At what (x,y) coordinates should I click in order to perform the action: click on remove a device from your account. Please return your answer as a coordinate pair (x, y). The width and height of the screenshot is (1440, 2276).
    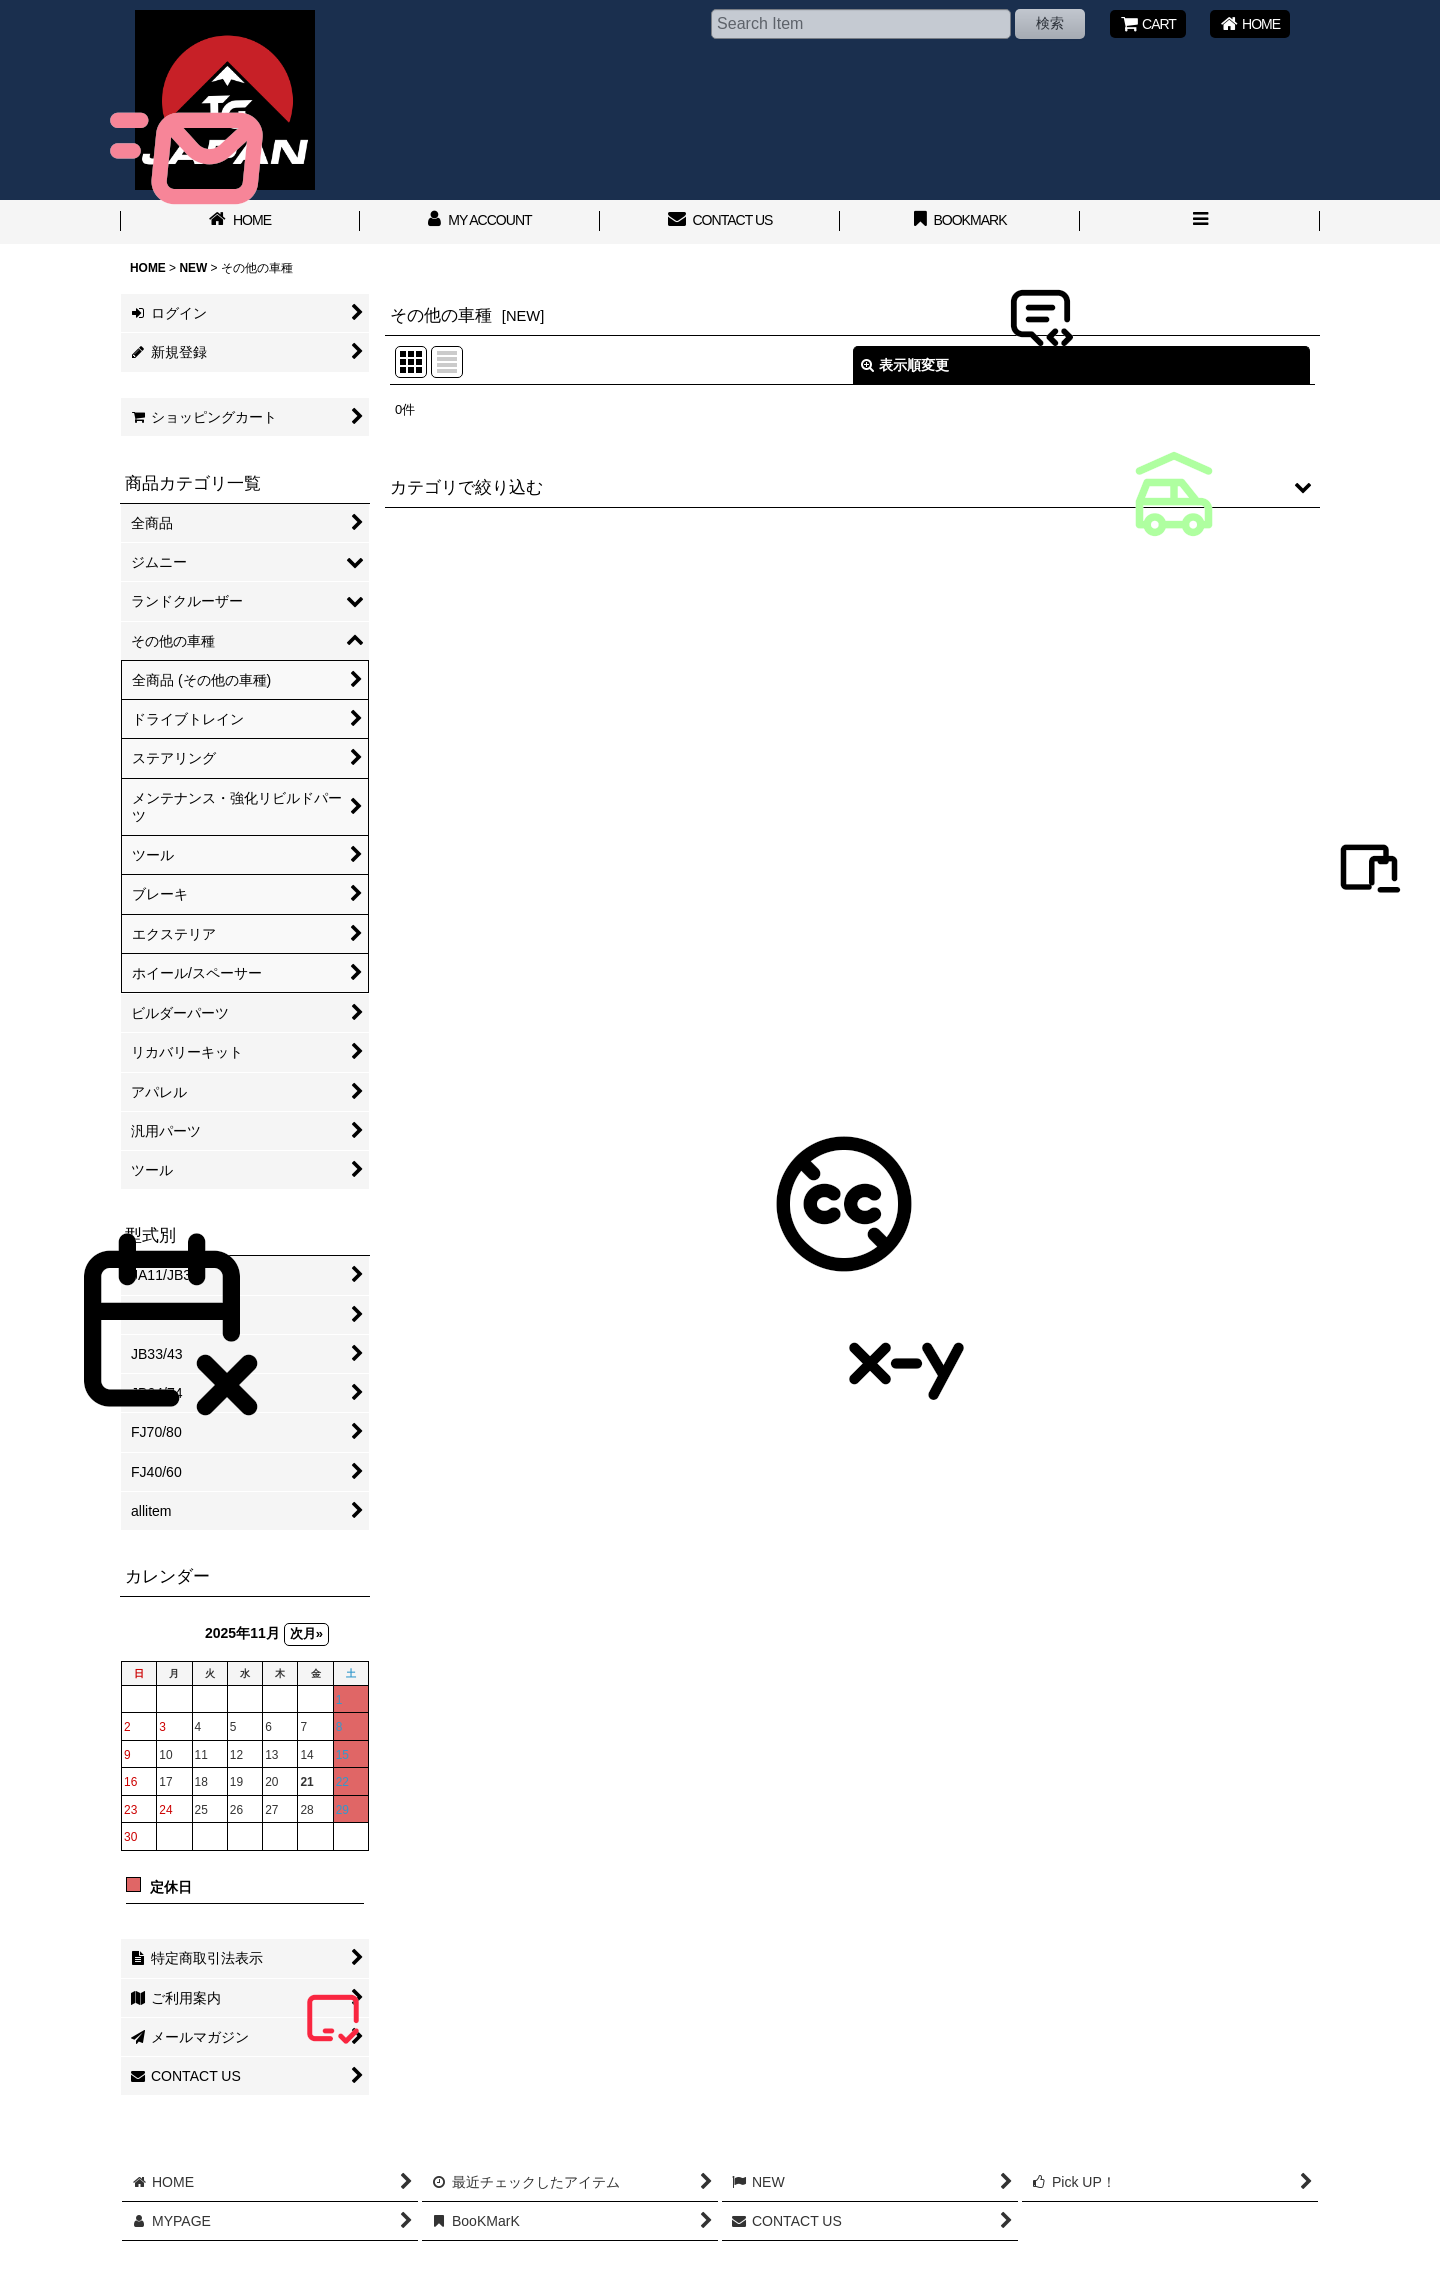
    Looking at the image, I should click on (1369, 870).